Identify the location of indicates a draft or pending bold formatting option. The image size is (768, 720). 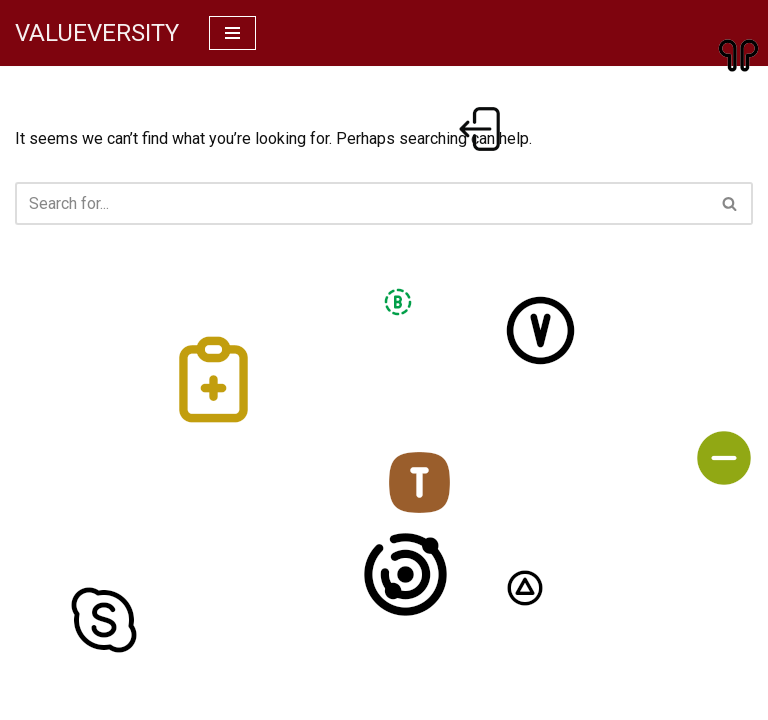
(398, 302).